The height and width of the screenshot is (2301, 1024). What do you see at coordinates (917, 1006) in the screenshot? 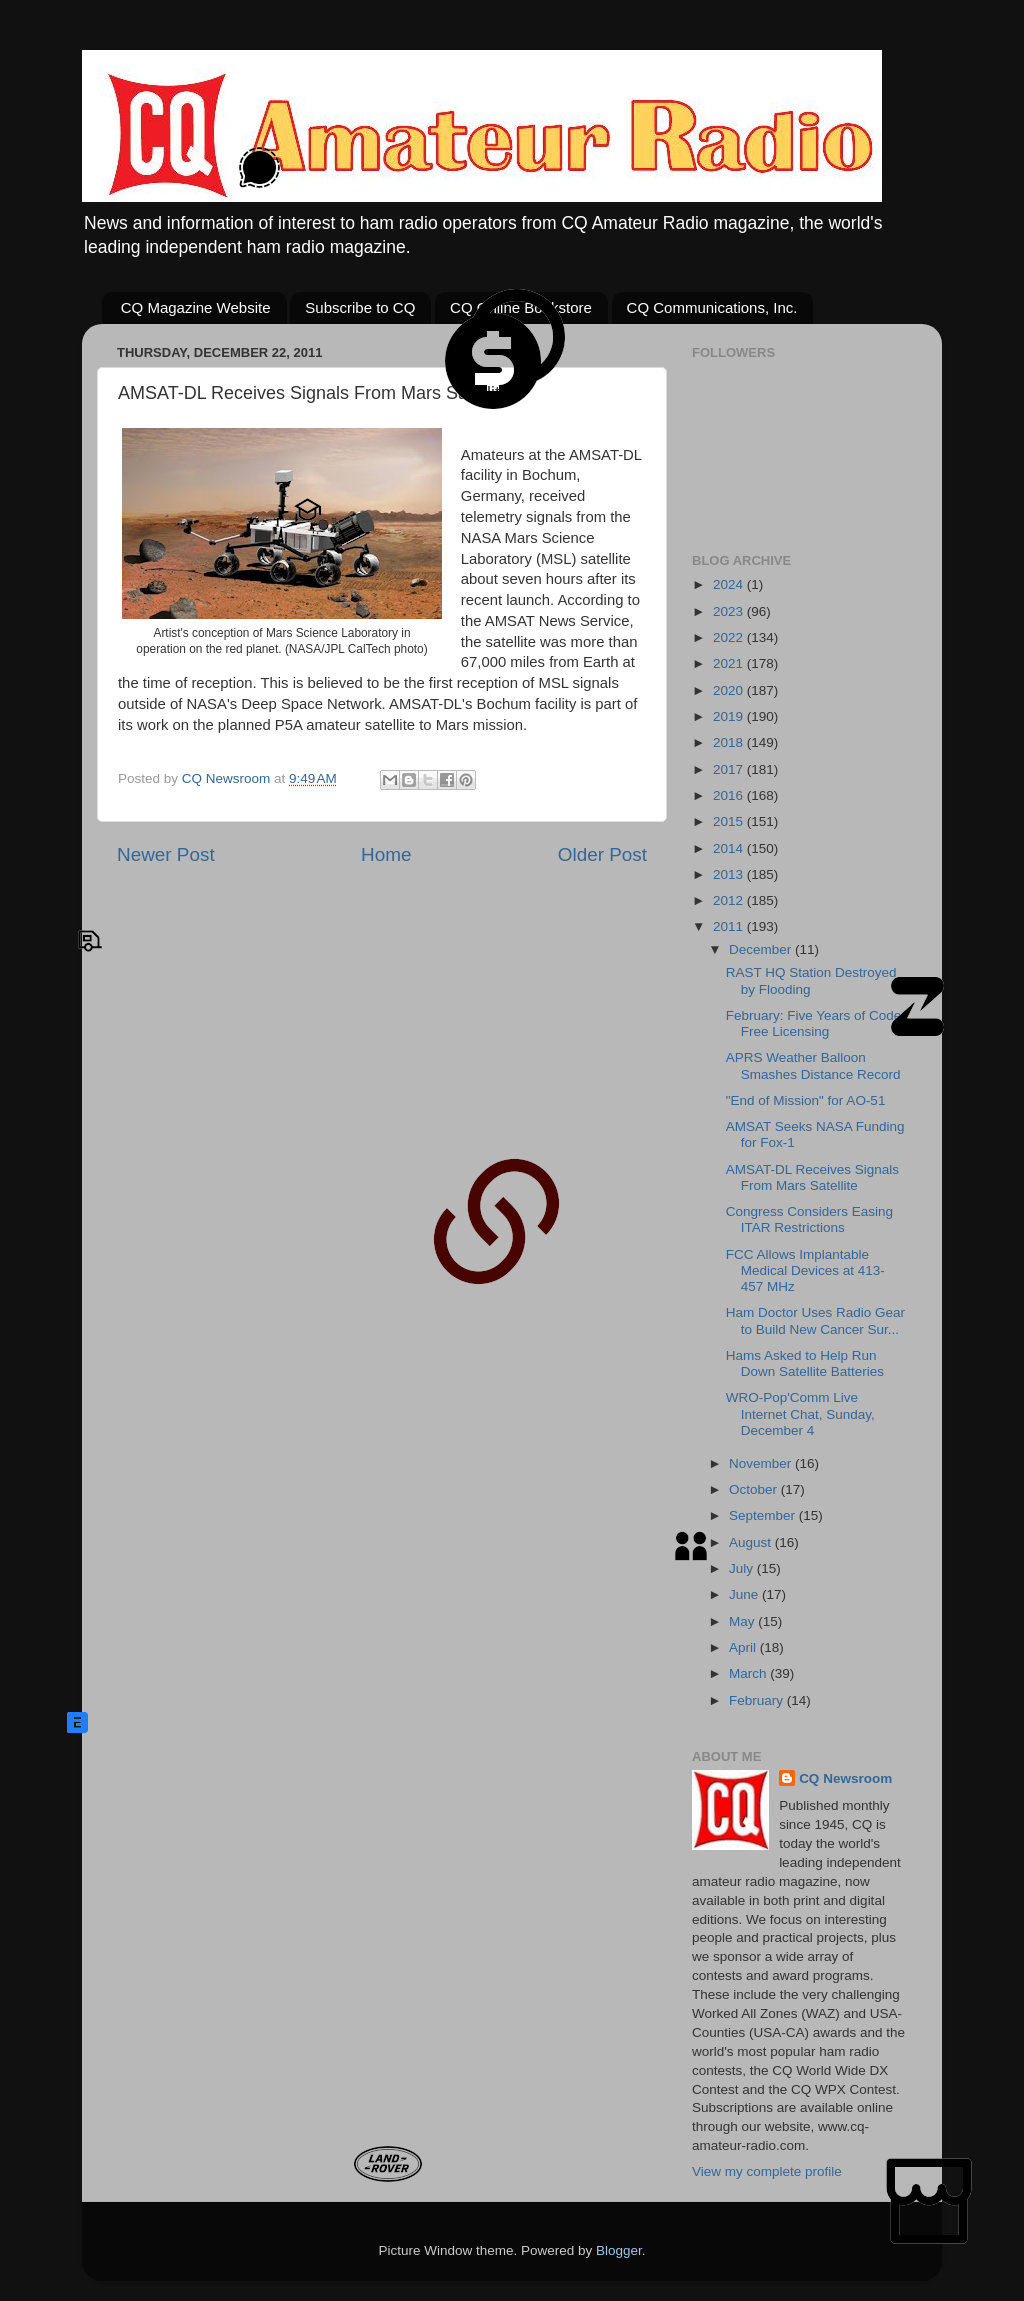
I see `open zulip messaging app` at bounding box center [917, 1006].